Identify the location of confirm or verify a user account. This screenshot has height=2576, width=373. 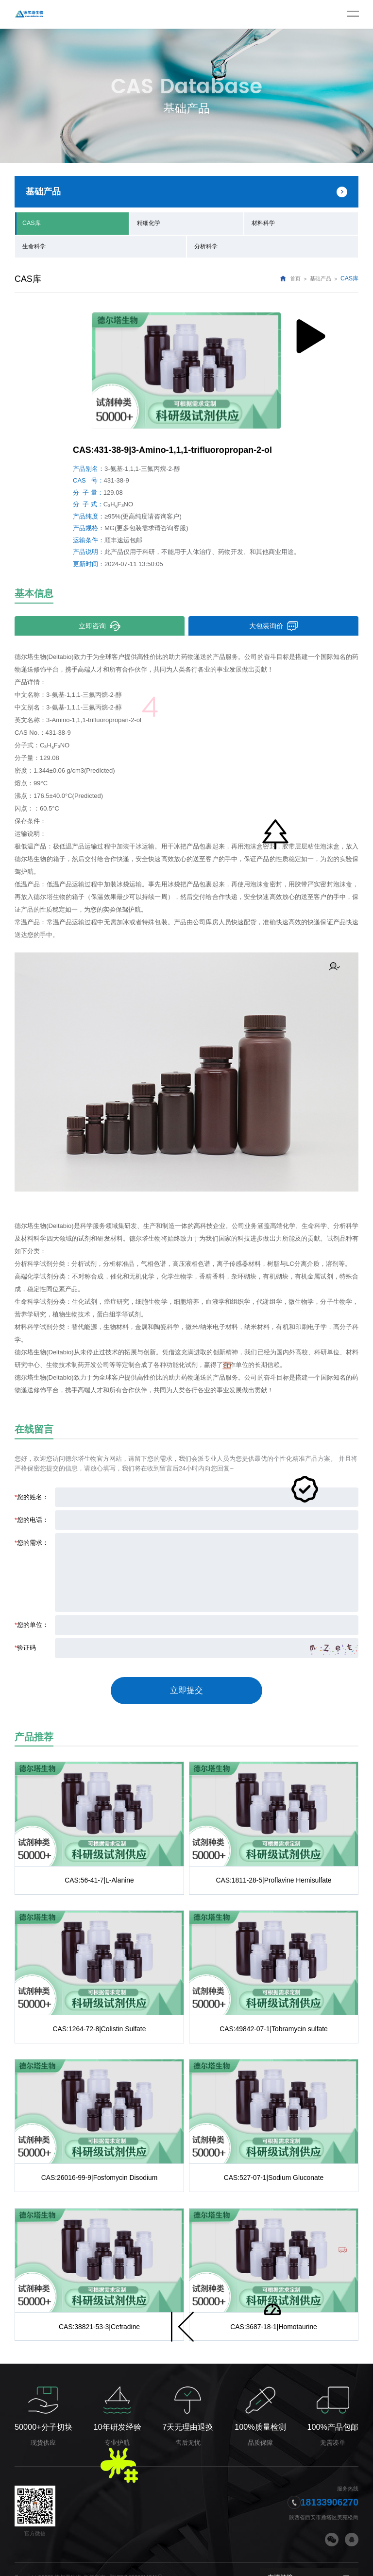
(334, 967).